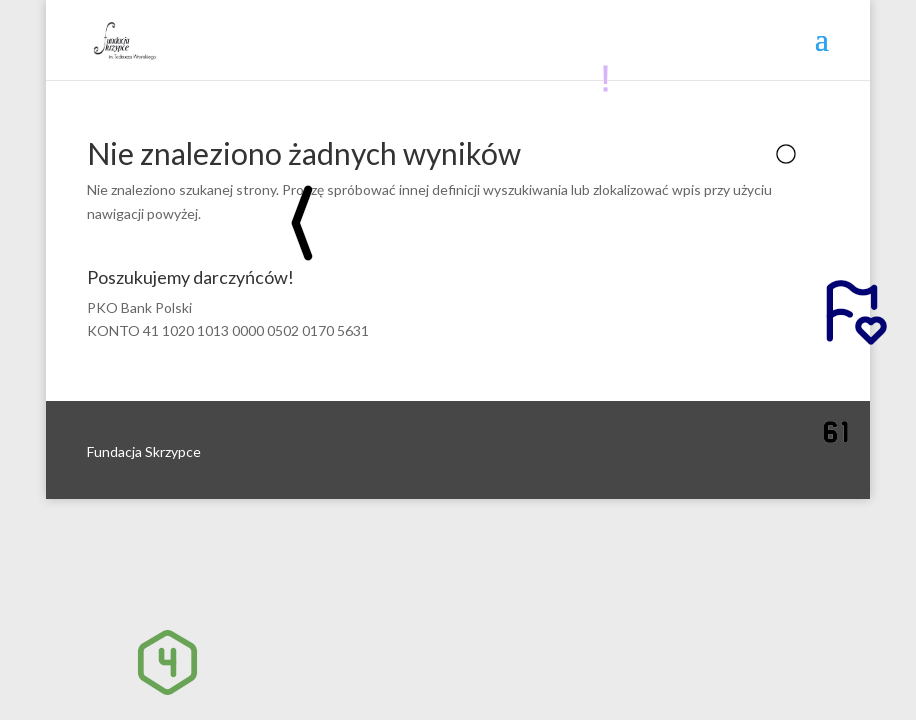 The height and width of the screenshot is (720, 916). Describe the element at coordinates (304, 223) in the screenshot. I see `navigate to the previous item or page` at that location.